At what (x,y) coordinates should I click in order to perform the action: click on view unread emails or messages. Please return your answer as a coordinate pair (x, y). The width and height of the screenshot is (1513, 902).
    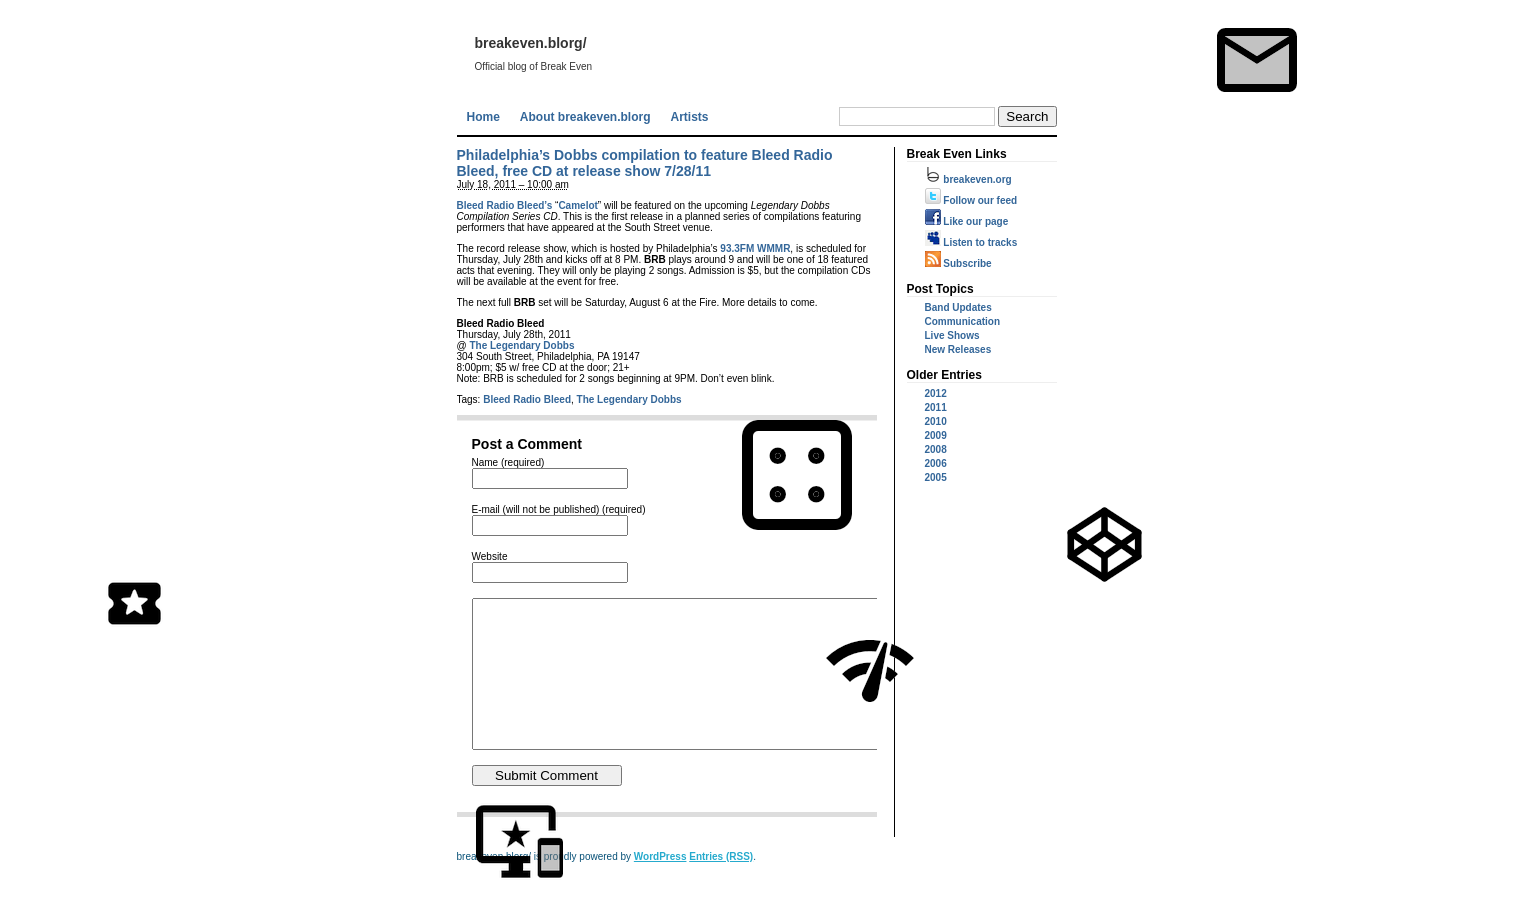
    Looking at the image, I should click on (1257, 60).